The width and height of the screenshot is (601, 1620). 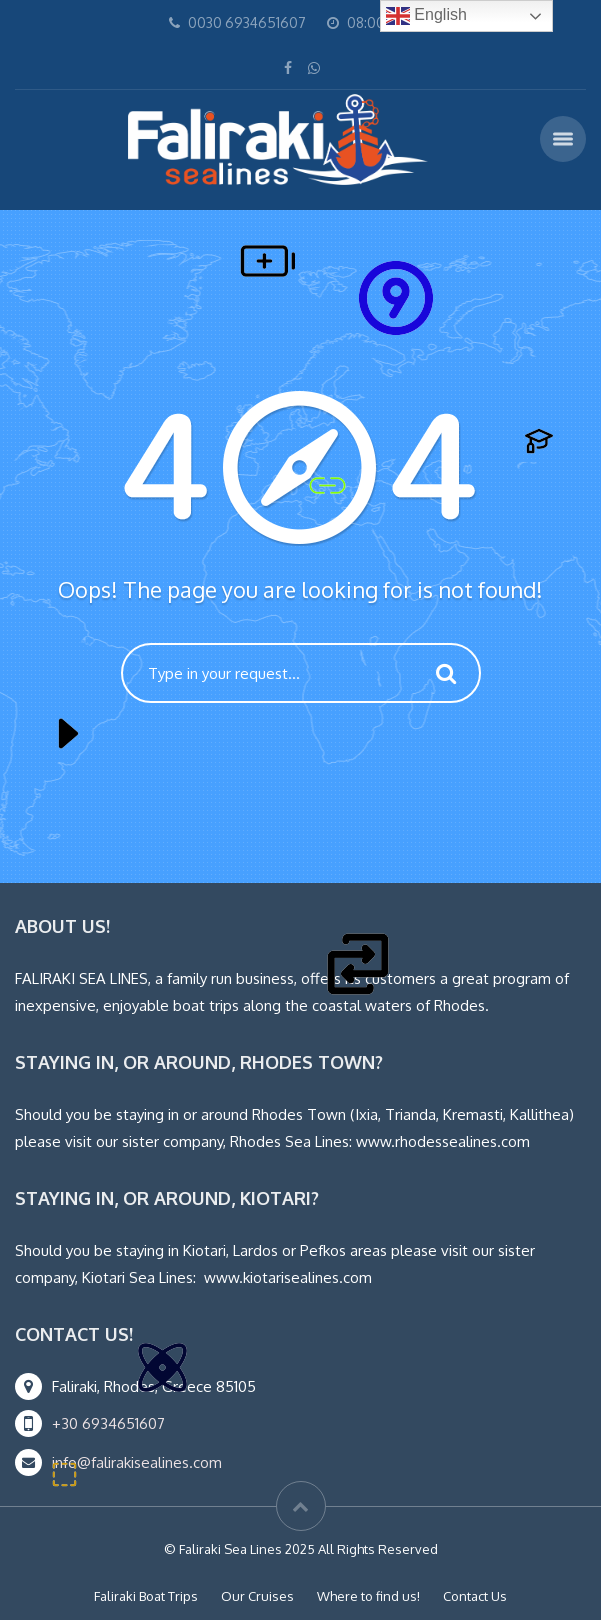 What do you see at coordinates (162, 1367) in the screenshot?
I see `access science or chemistry tools` at bounding box center [162, 1367].